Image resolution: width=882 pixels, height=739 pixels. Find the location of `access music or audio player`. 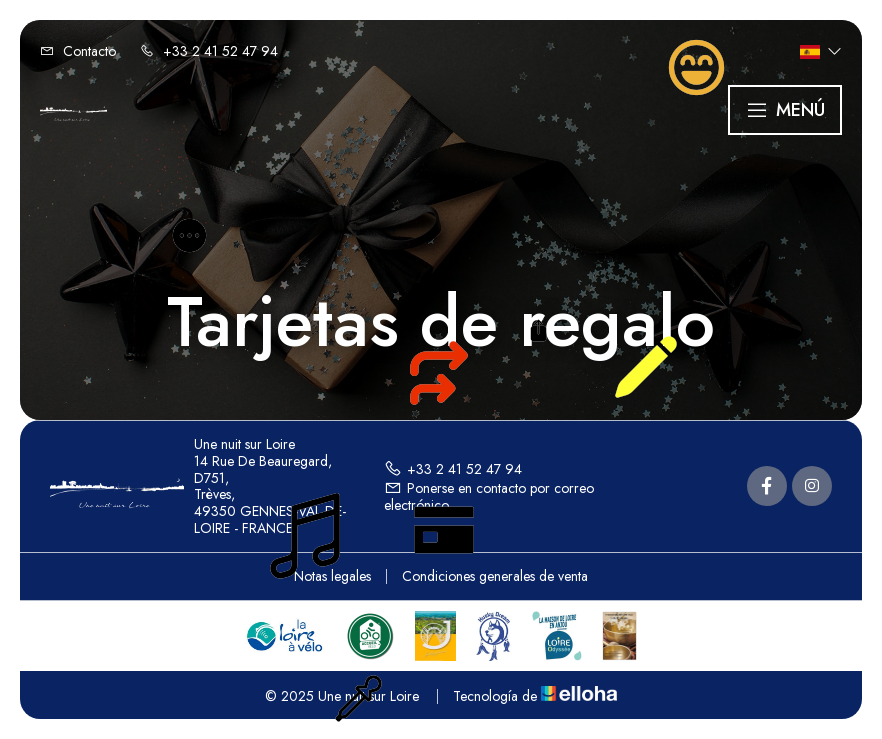

access music or audio player is located at coordinates (306, 535).